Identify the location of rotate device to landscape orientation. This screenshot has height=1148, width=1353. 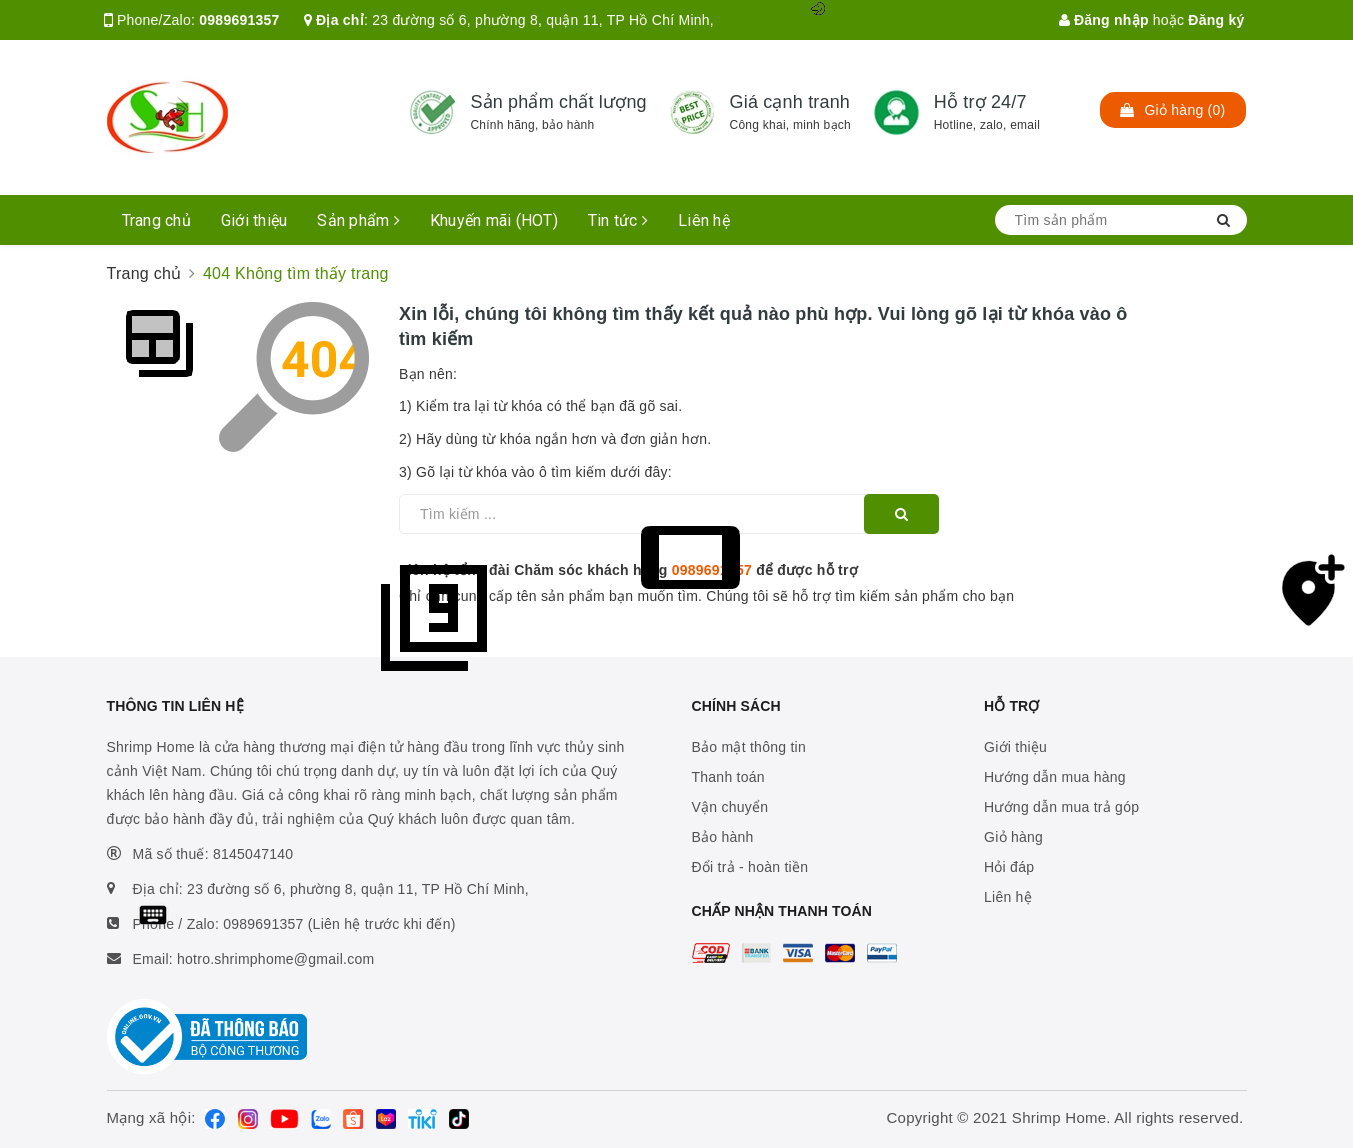
(690, 557).